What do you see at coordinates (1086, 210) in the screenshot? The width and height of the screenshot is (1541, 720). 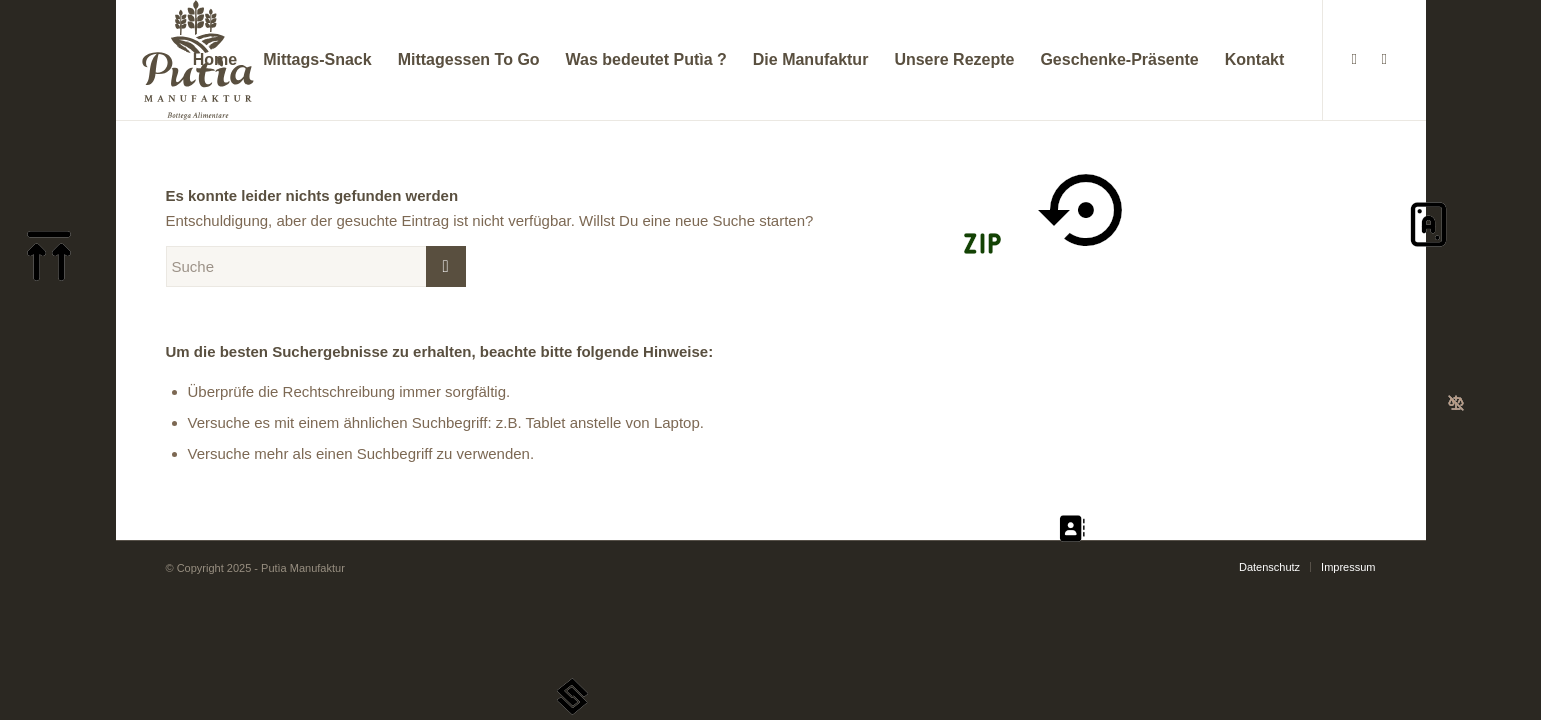 I see `restore settings to a previous backup` at bounding box center [1086, 210].